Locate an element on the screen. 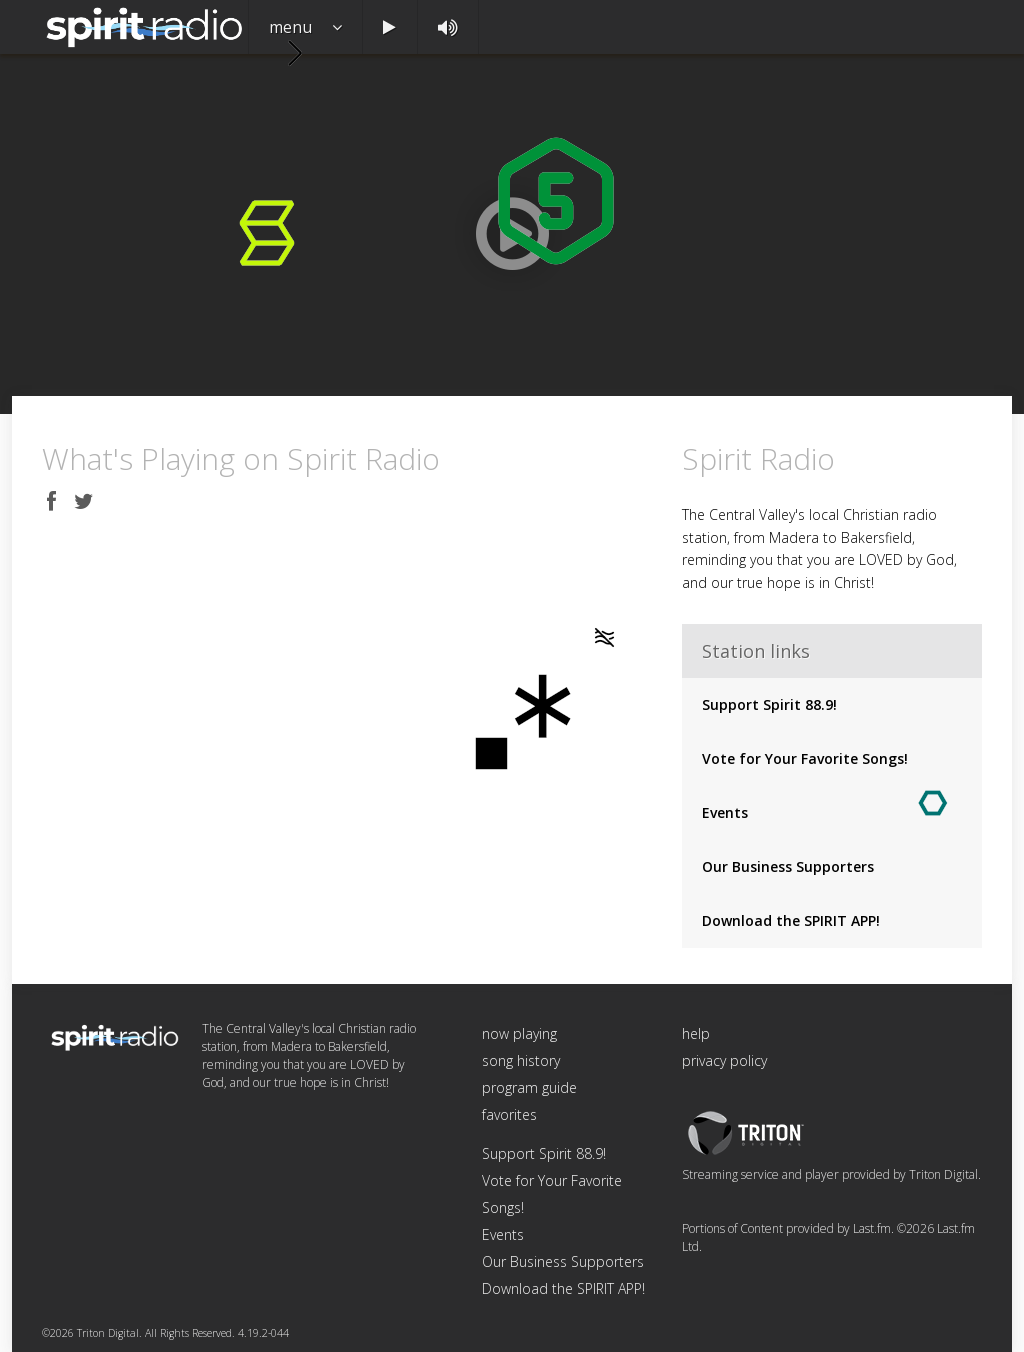 The width and height of the screenshot is (1024, 1352). navigate to the next item or page is located at coordinates (294, 53).